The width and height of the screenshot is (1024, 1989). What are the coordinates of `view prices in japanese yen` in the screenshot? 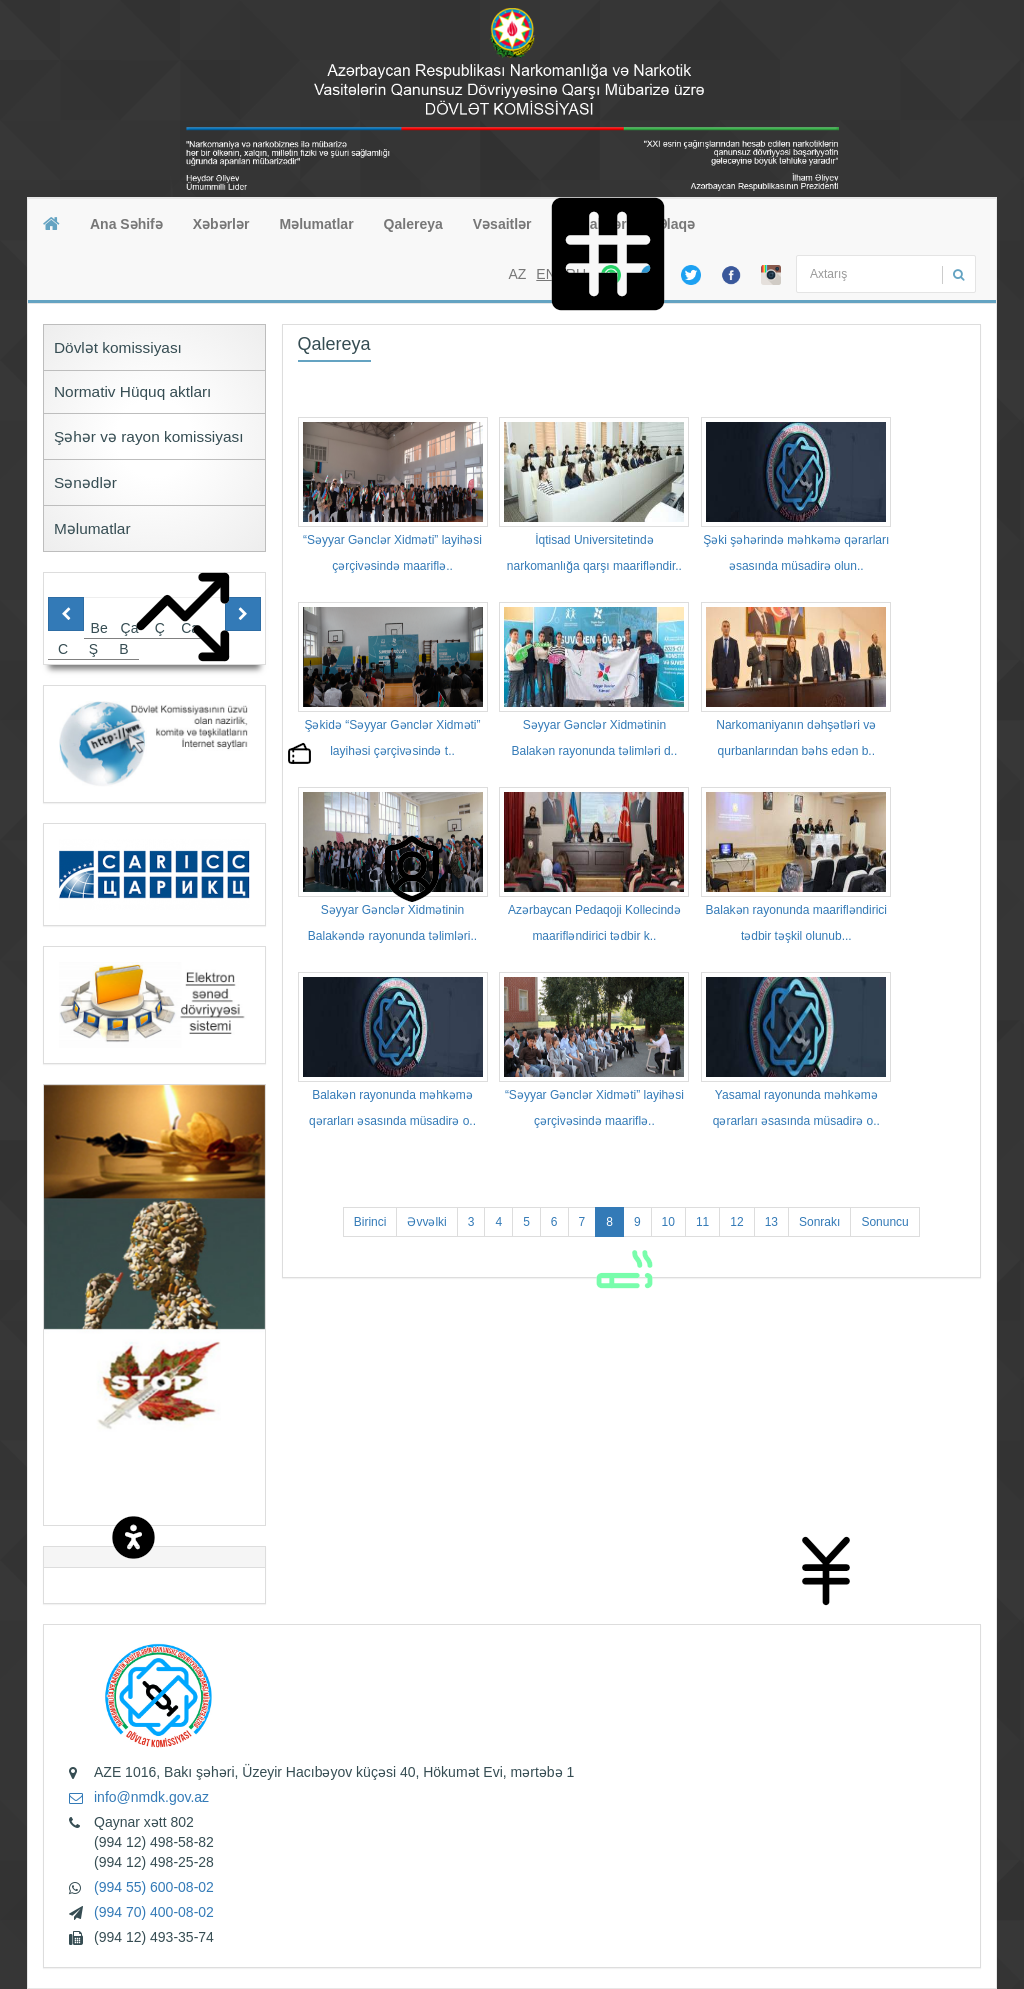 It's located at (826, 1571).